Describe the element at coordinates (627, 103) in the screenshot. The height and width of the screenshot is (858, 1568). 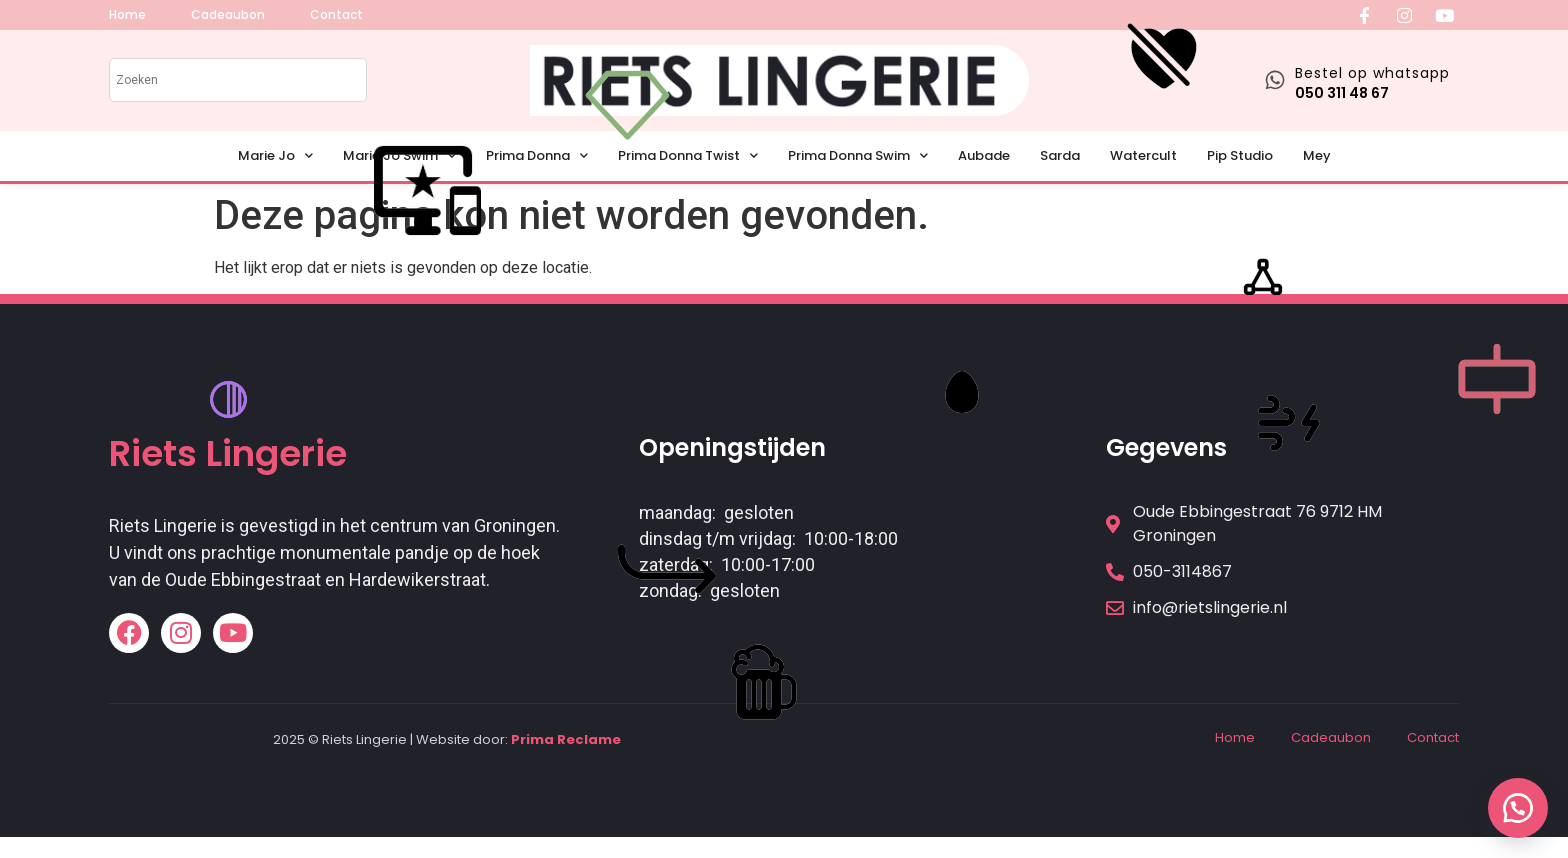
I see `indicates ruby programming language` at that location.